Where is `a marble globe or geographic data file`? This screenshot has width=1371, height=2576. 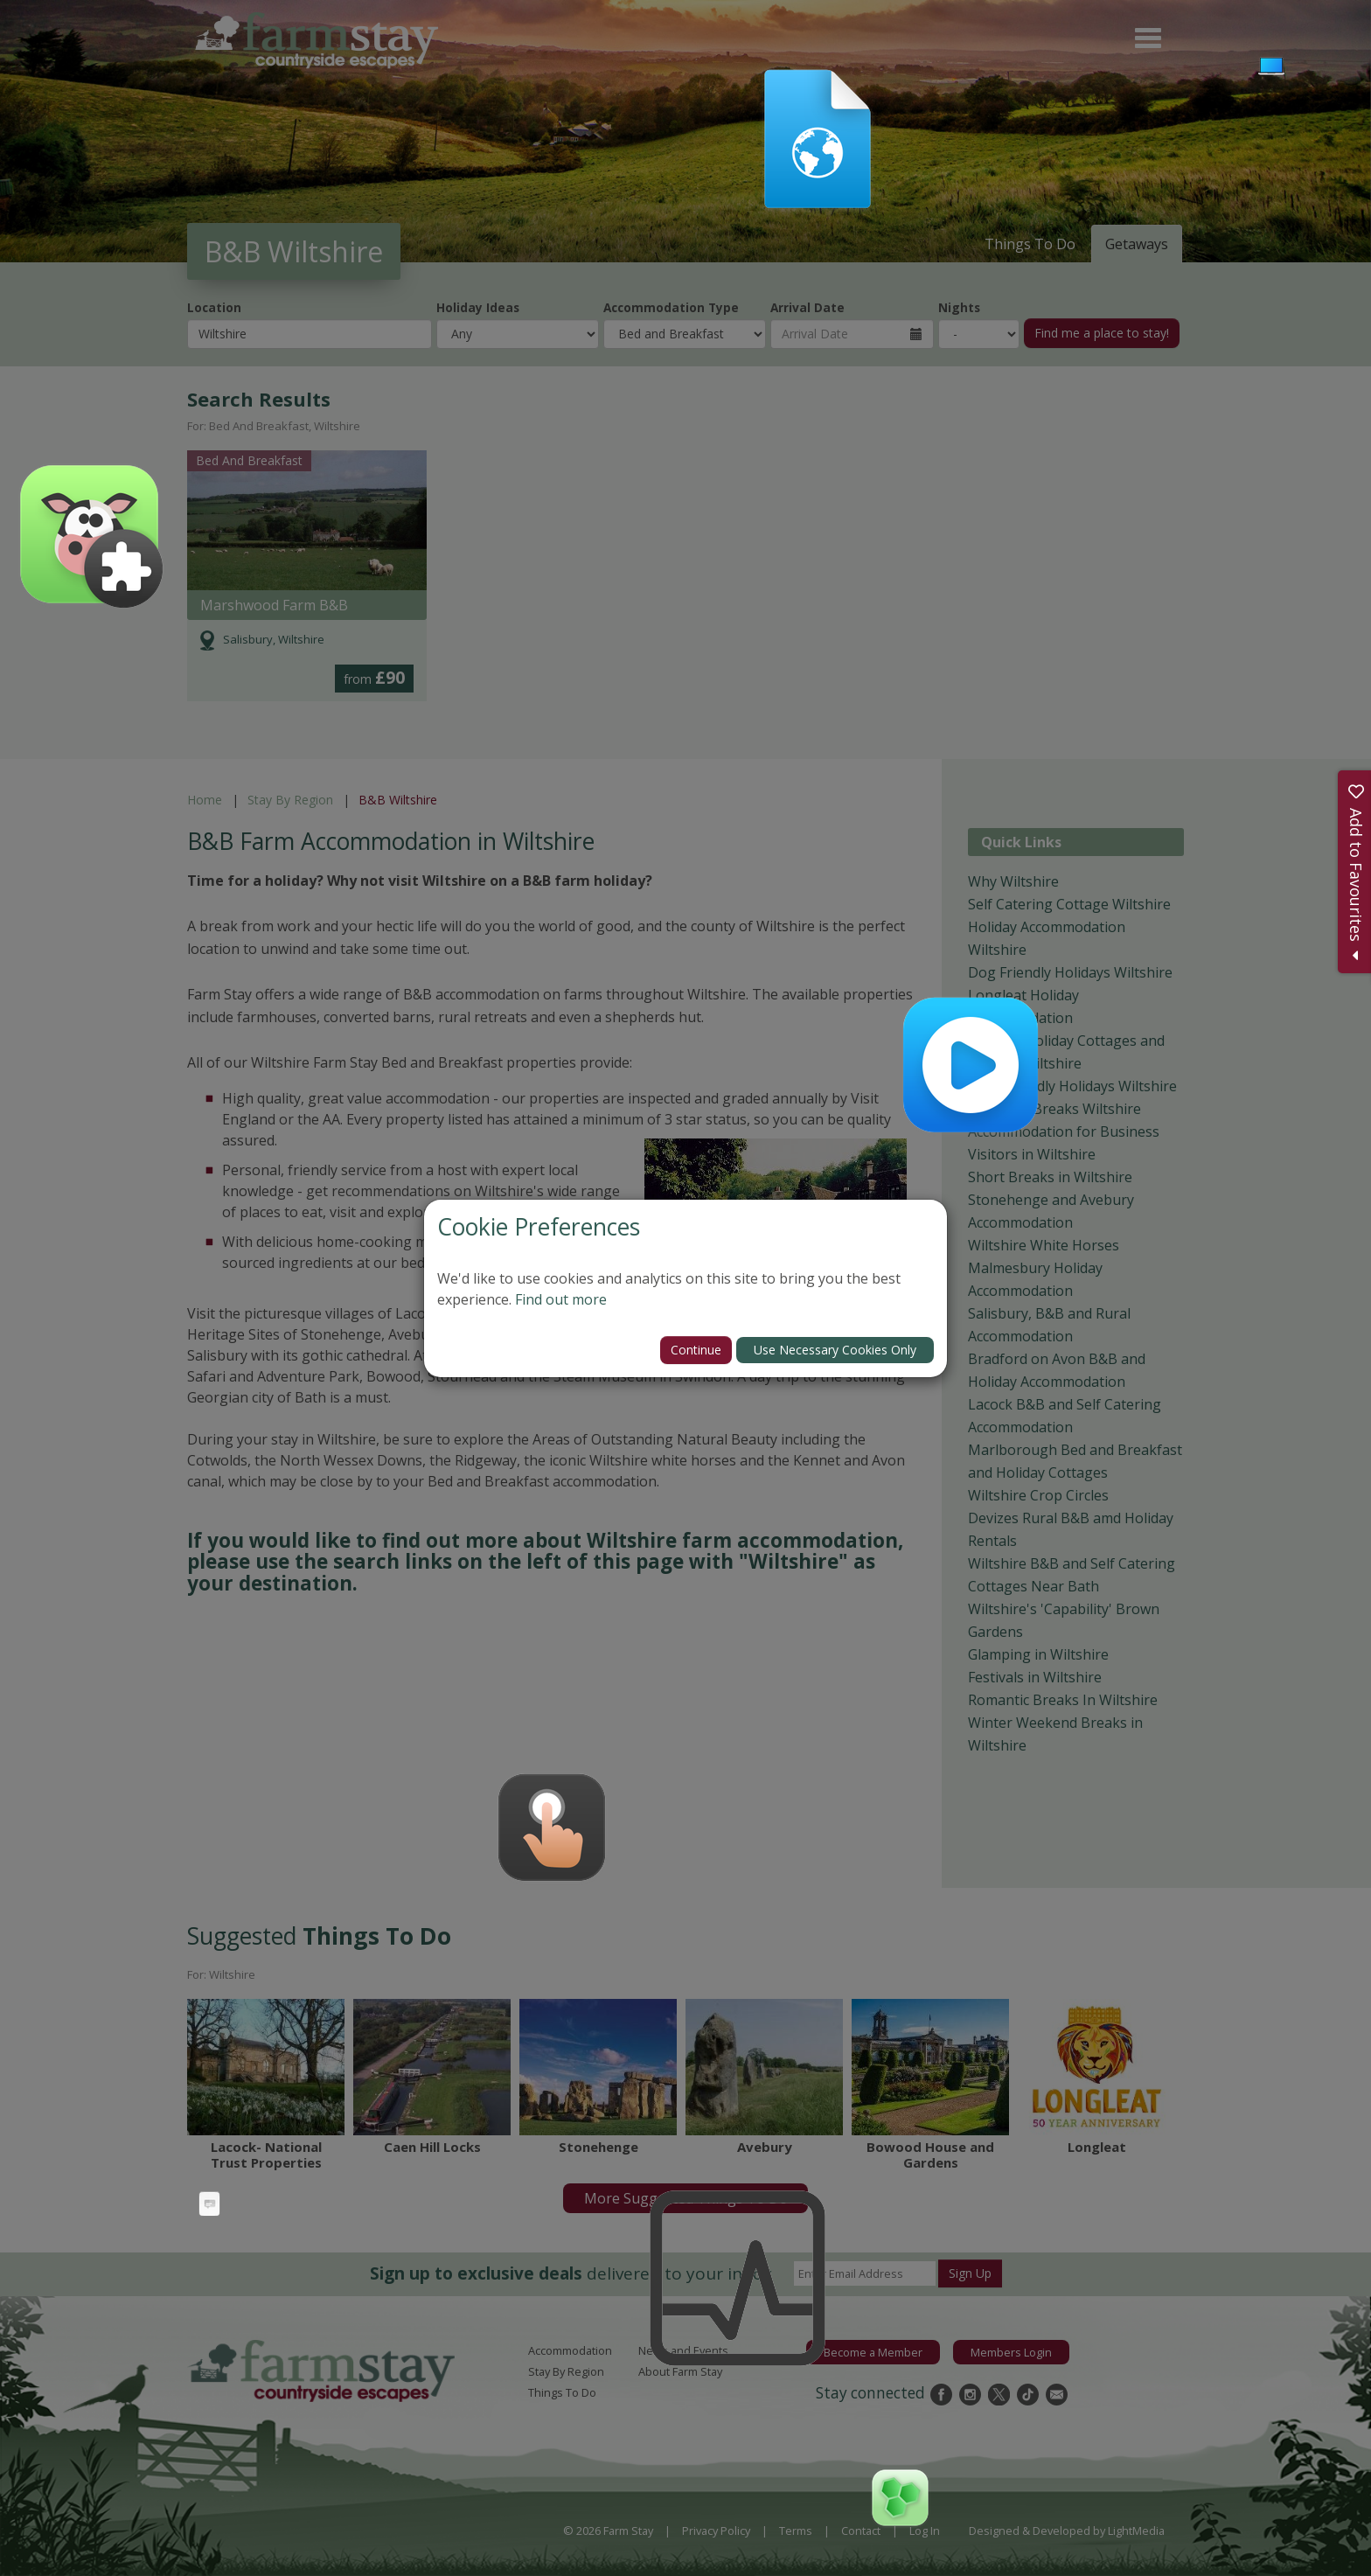
a marble globe or geographic data file is located at coordinates (818, 142).